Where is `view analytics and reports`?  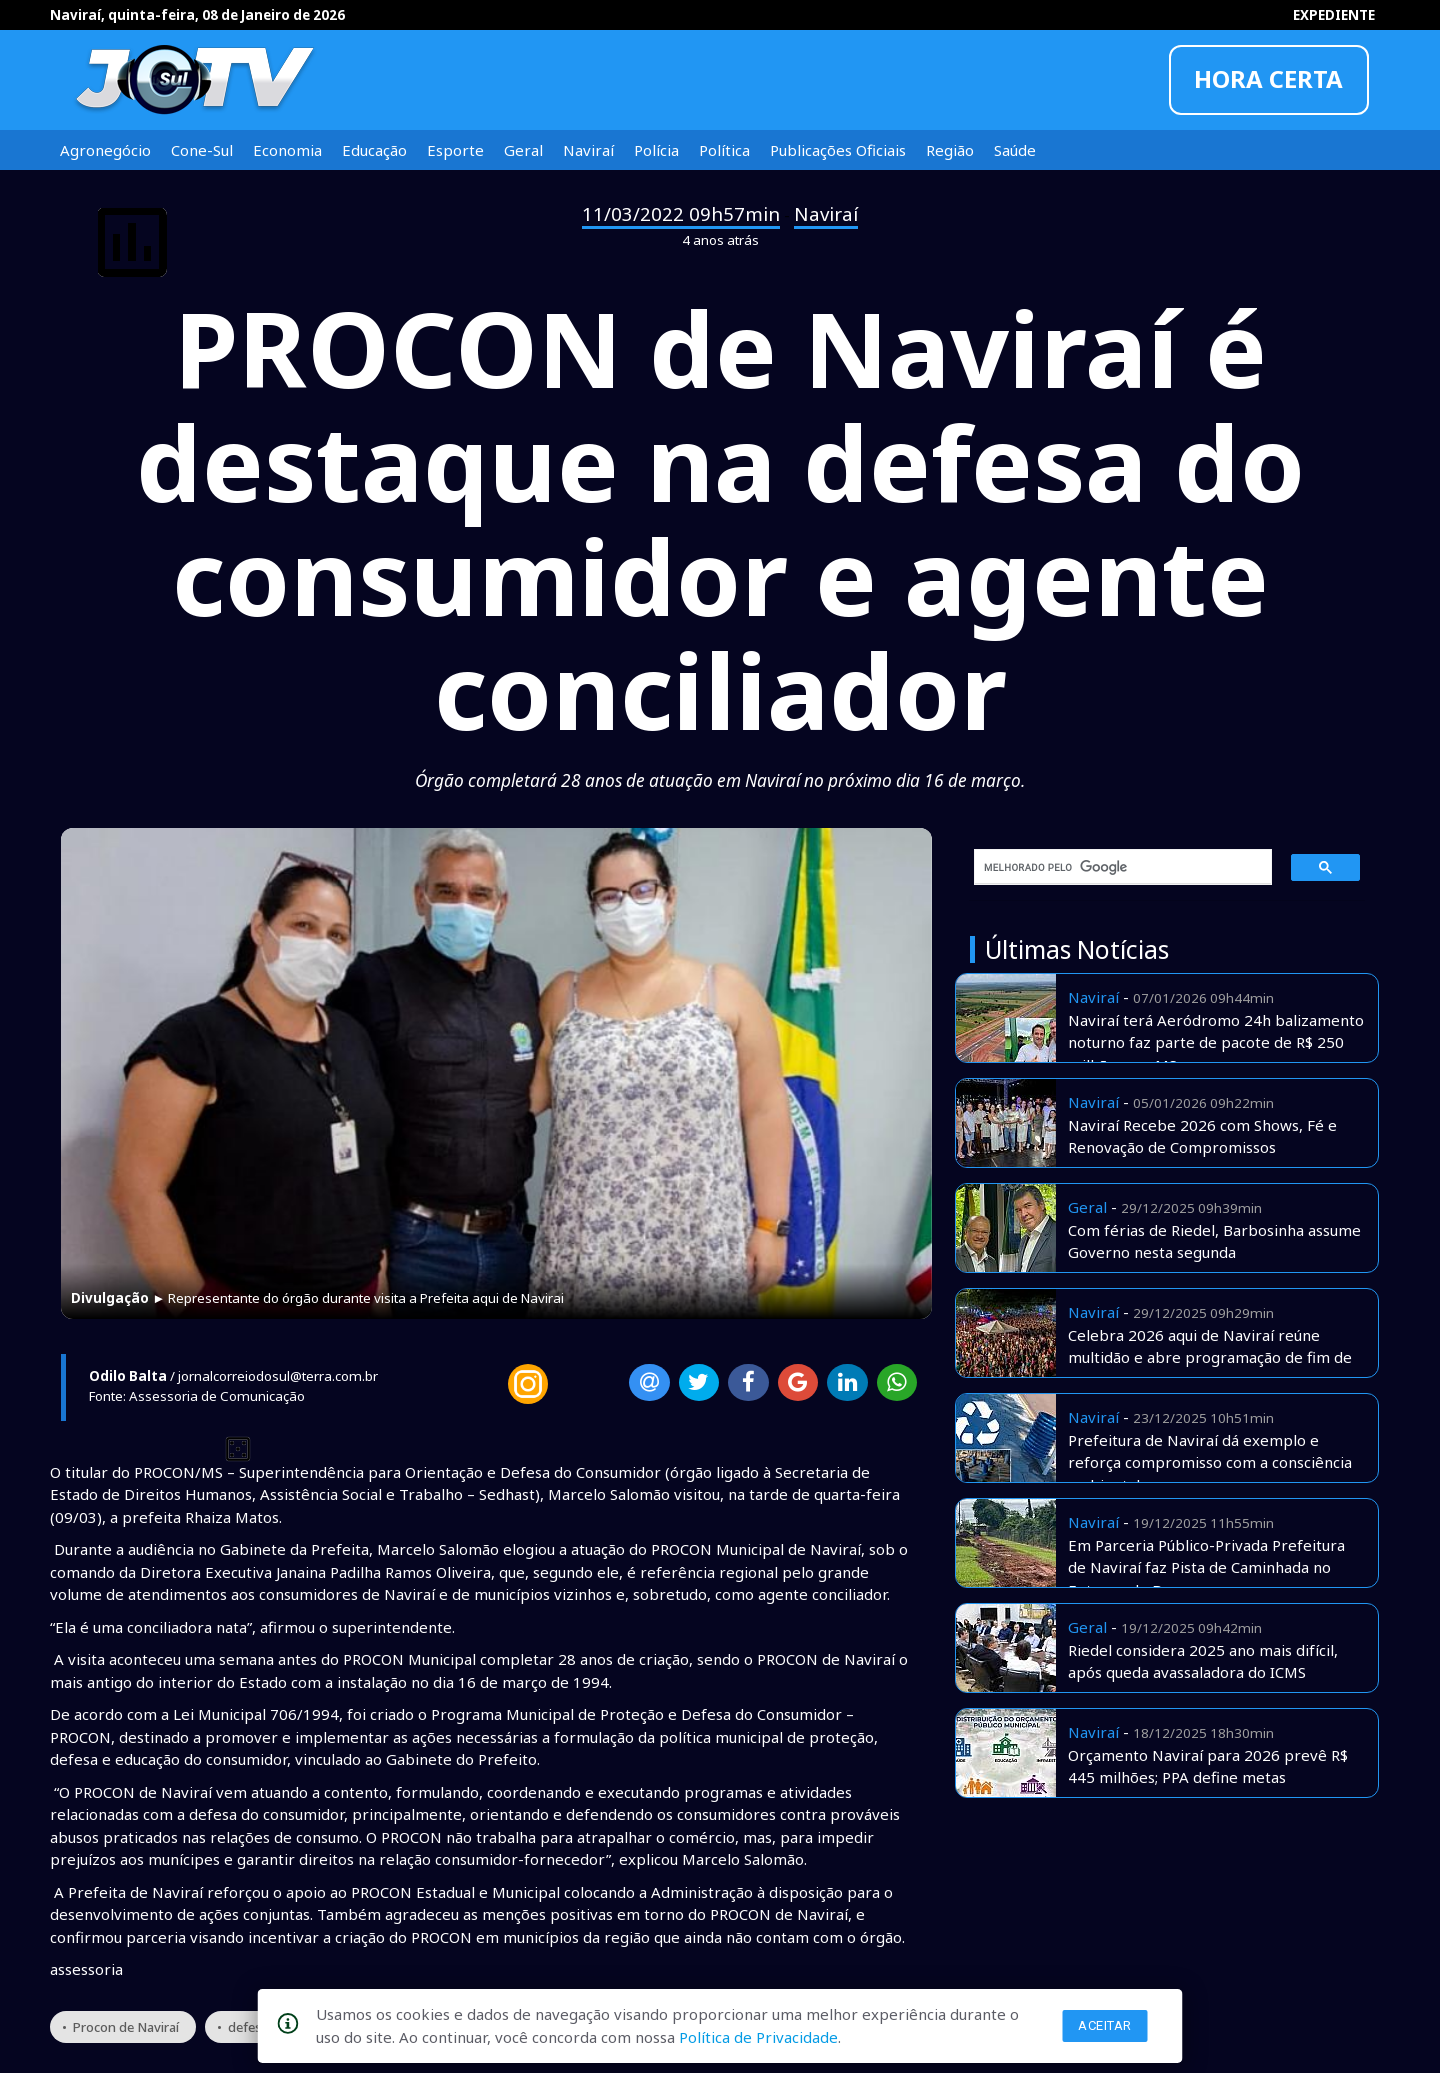
view analytics and reports is located at coordinates (132, 242).